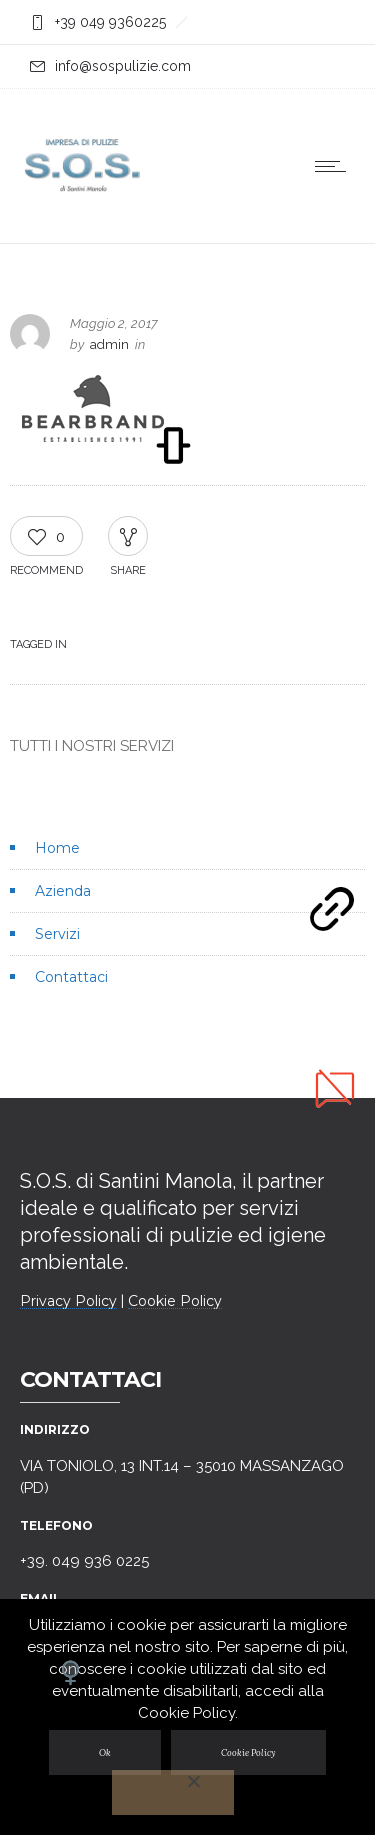  Describe the element at coordinates (70, 1672) in the screenshot. I see `indicates female gender option` at that location.